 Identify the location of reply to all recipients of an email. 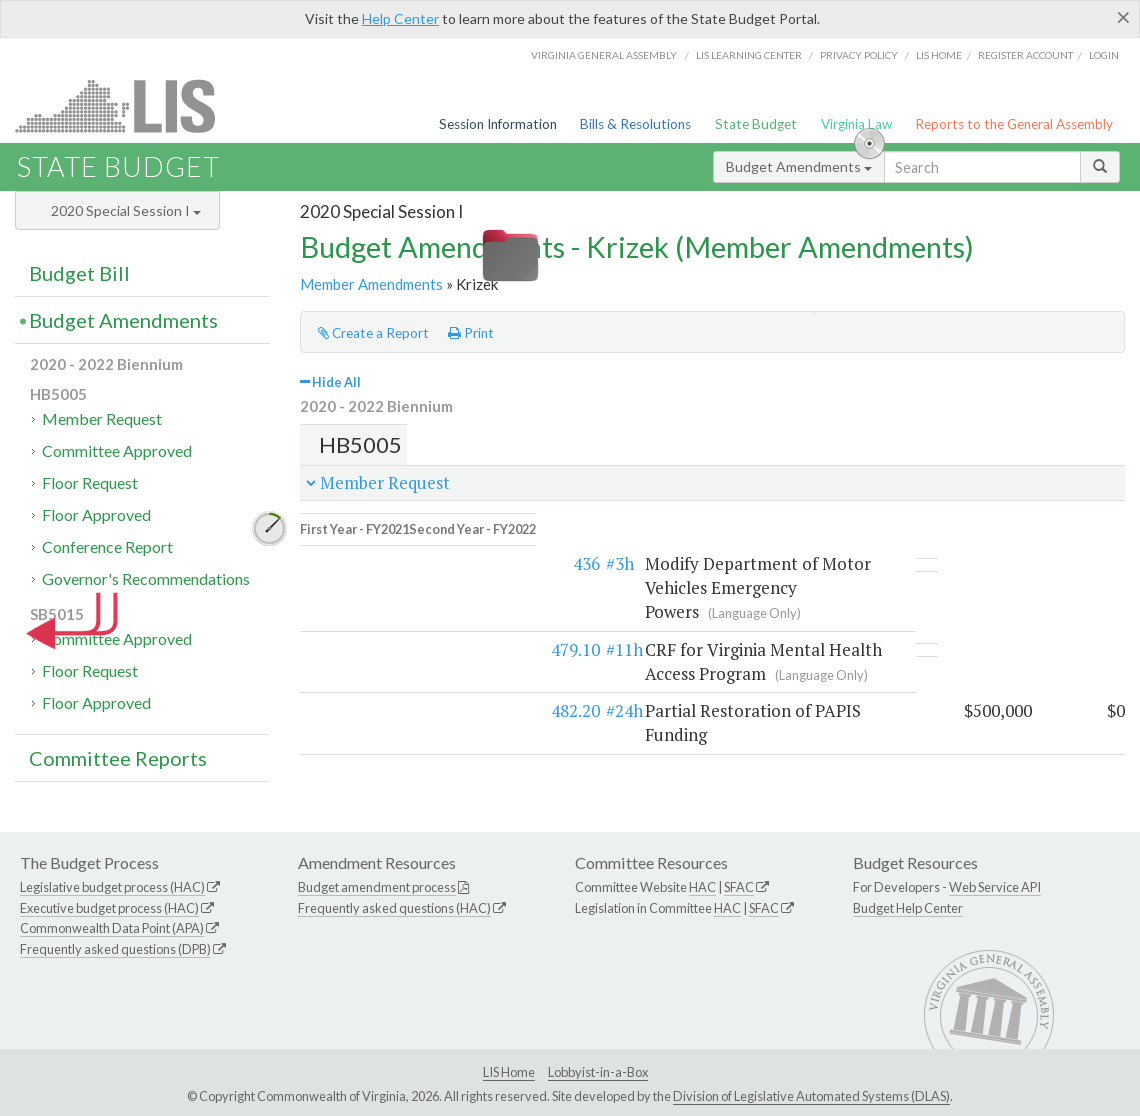
(70, 620).